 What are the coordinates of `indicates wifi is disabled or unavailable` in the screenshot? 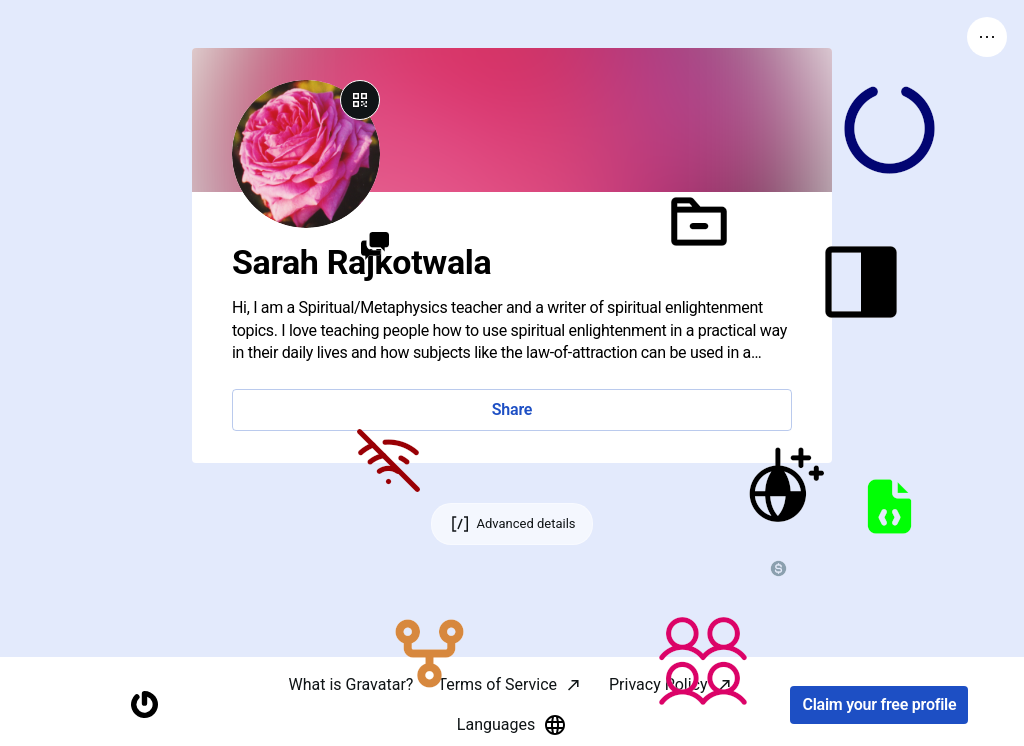 It's located at (388, 460).